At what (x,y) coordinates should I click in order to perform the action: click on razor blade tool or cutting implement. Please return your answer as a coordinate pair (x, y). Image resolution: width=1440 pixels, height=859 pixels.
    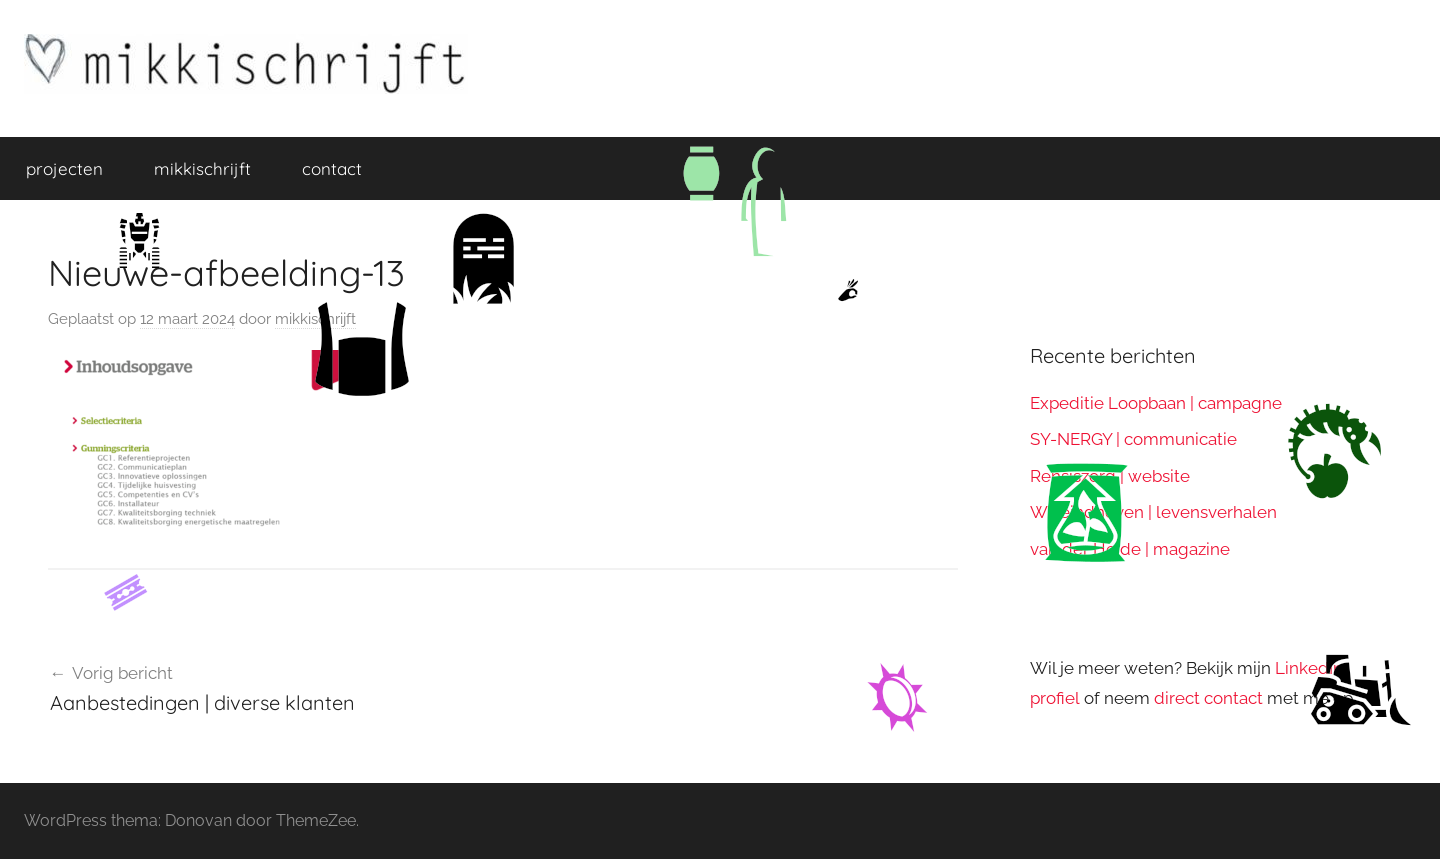
    Looking at the image, I should click on (125, 592).